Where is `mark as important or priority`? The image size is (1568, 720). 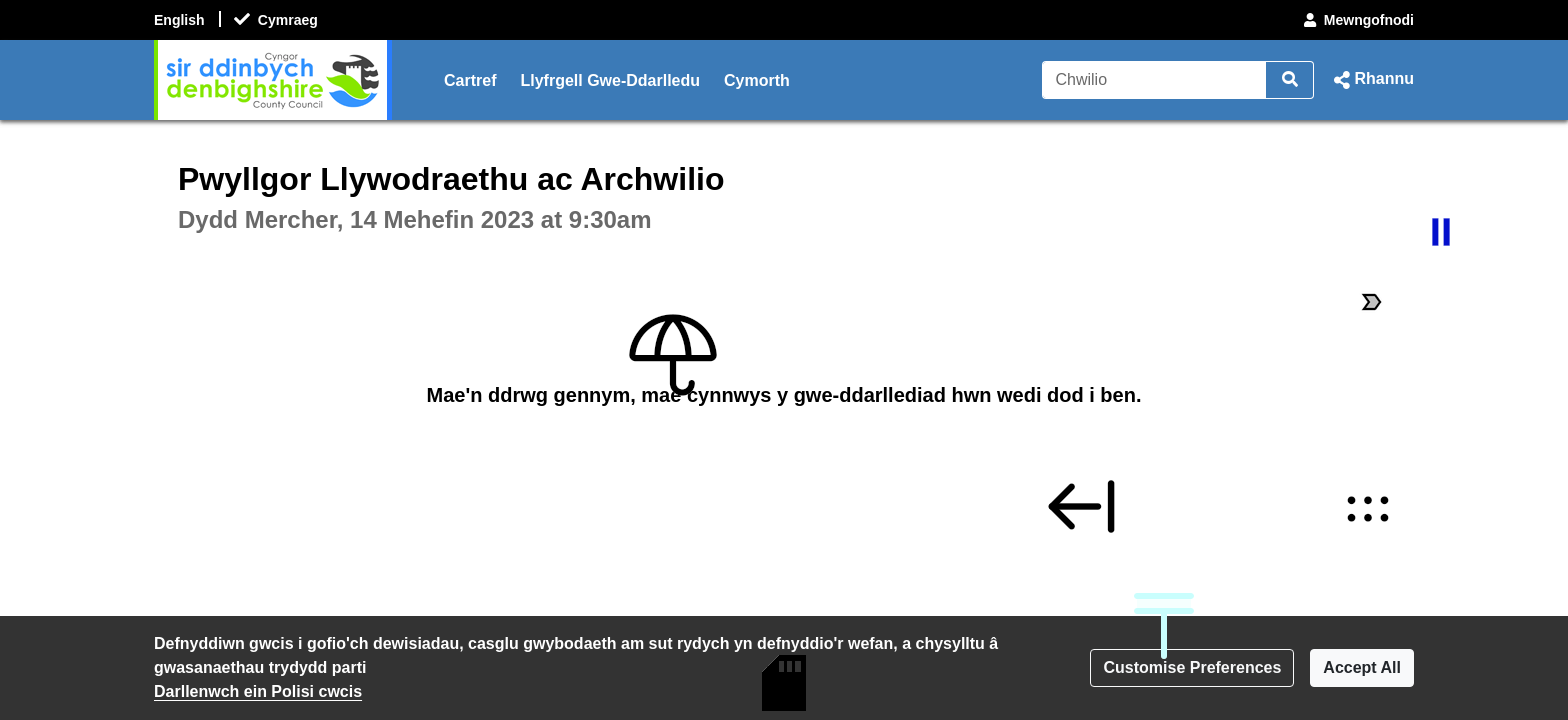
mark as important or priority is located at coordinates (1371, 302).